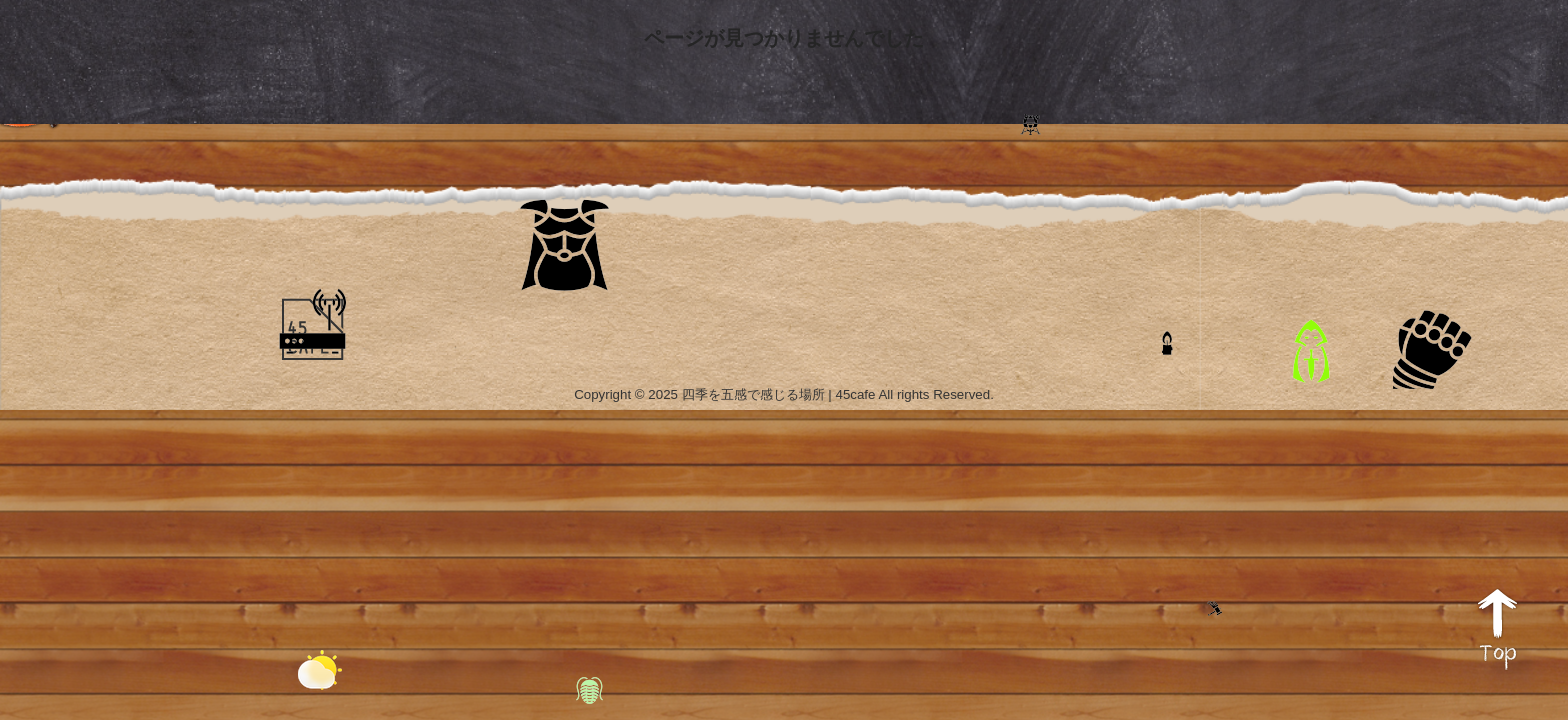 The height and width of the screenshot is (720, 1568). I want to click on toggle ambient or night mode lighting, so click(1167, 343).